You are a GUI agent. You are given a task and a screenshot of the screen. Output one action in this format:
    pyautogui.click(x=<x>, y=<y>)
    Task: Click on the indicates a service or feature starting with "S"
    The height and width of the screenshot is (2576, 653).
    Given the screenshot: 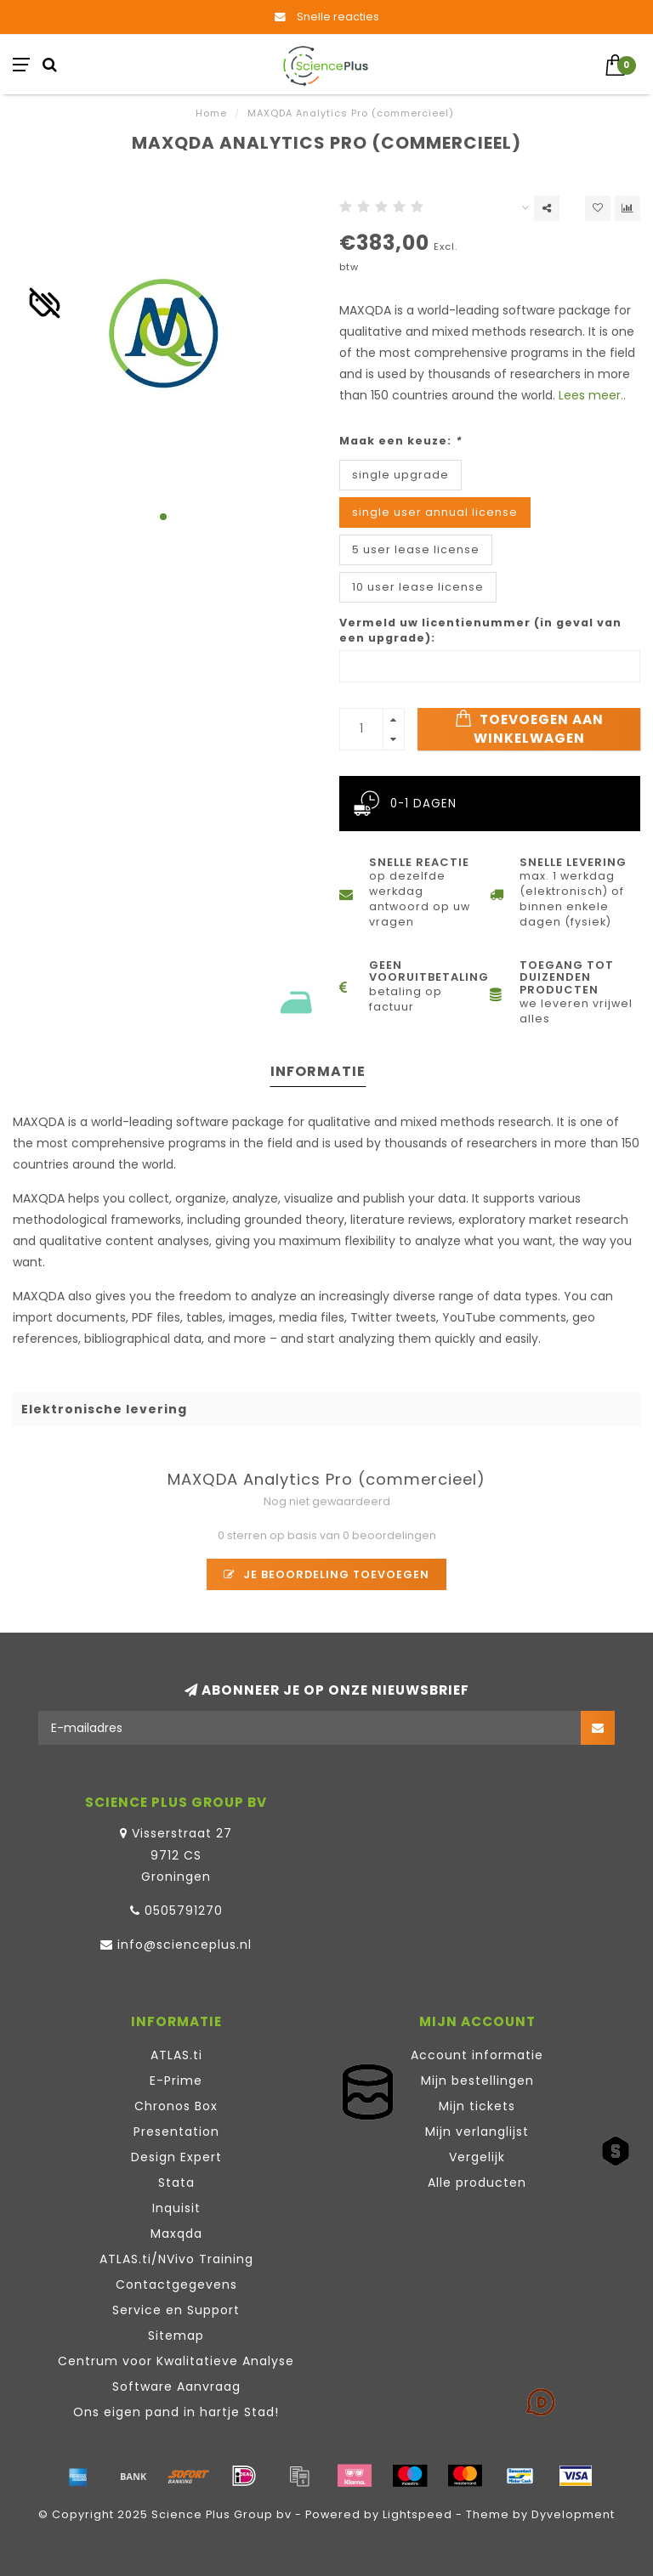 What is the action you would take?
    pyautogui.click(x=616, y=2151)
    